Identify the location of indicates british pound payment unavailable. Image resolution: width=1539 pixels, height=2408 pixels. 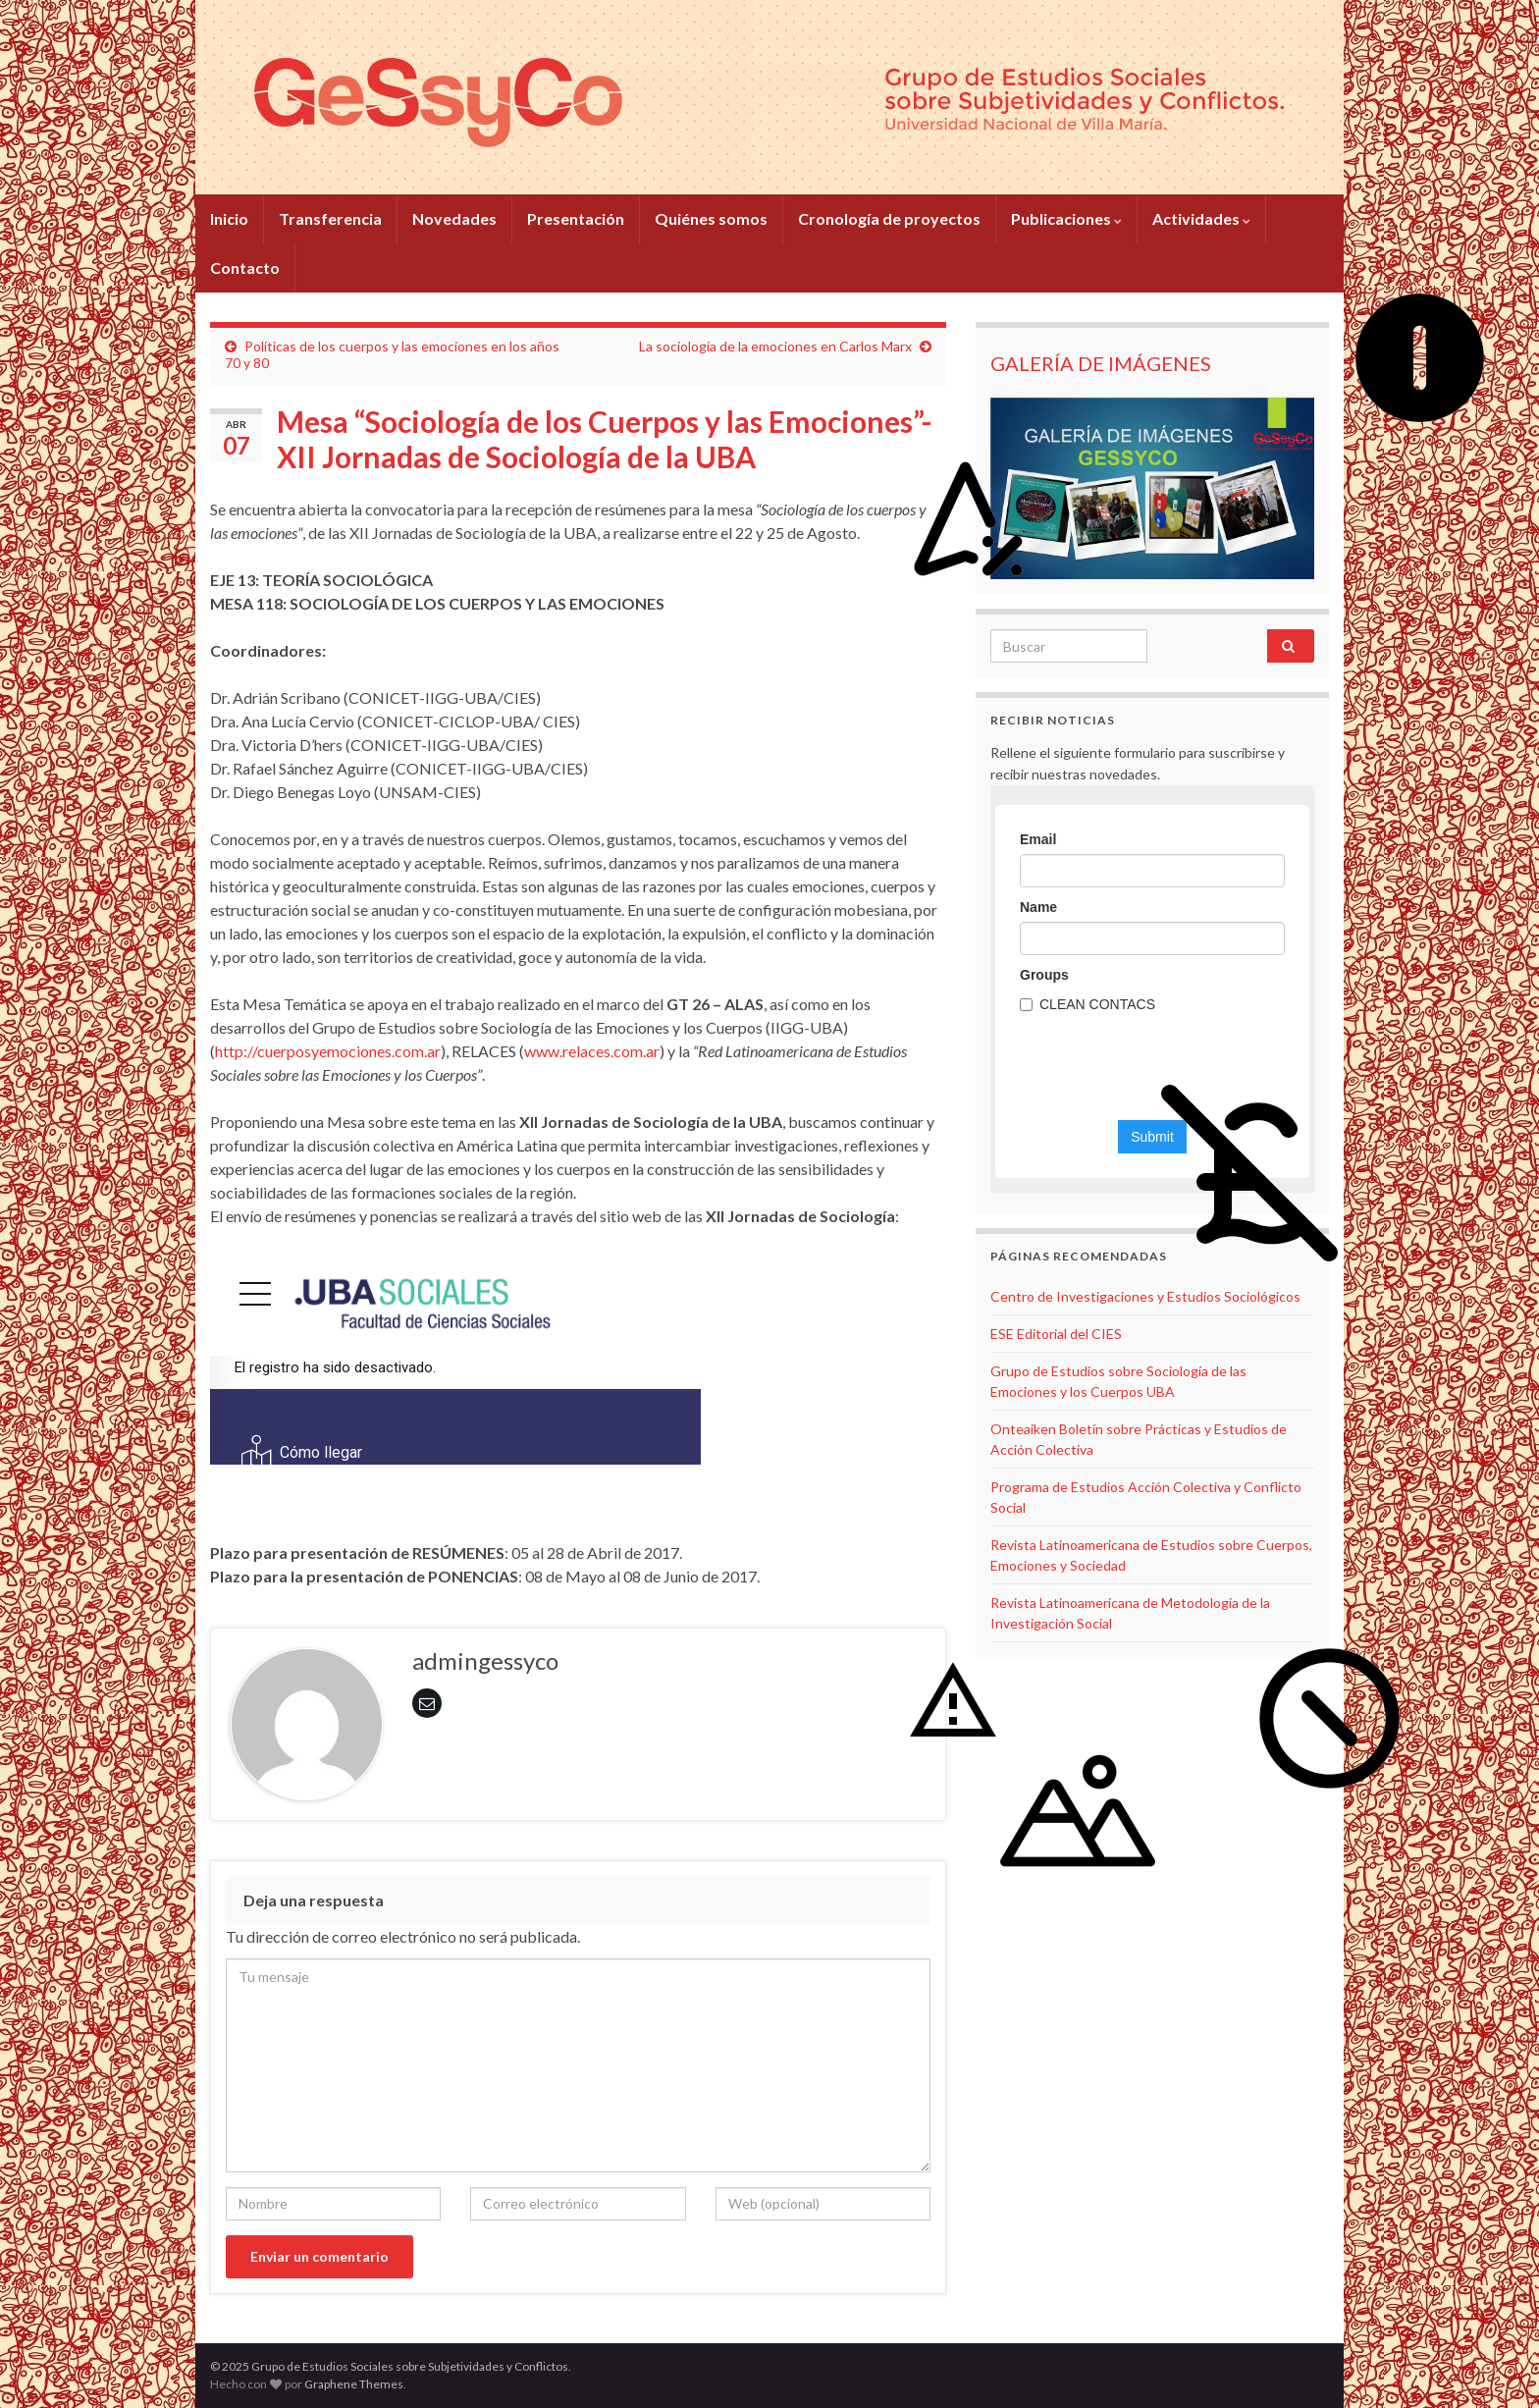
(1249, 1173).